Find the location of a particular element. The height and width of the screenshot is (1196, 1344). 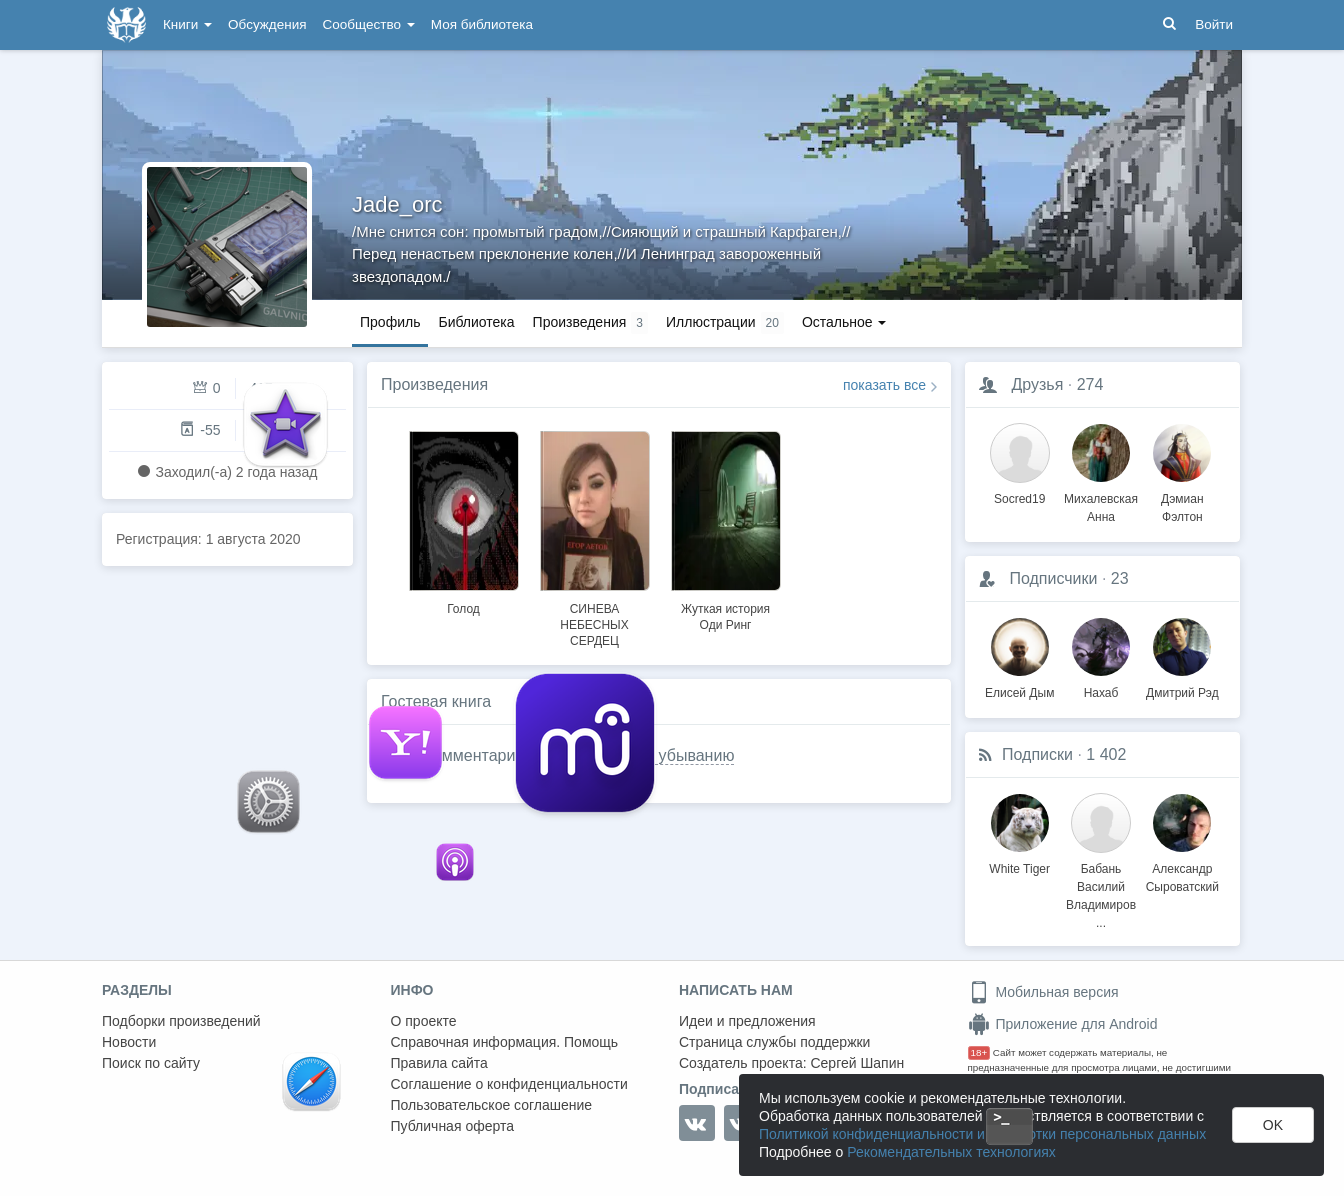

open the Apple Podcasts app is located at coordinates (455, 862).